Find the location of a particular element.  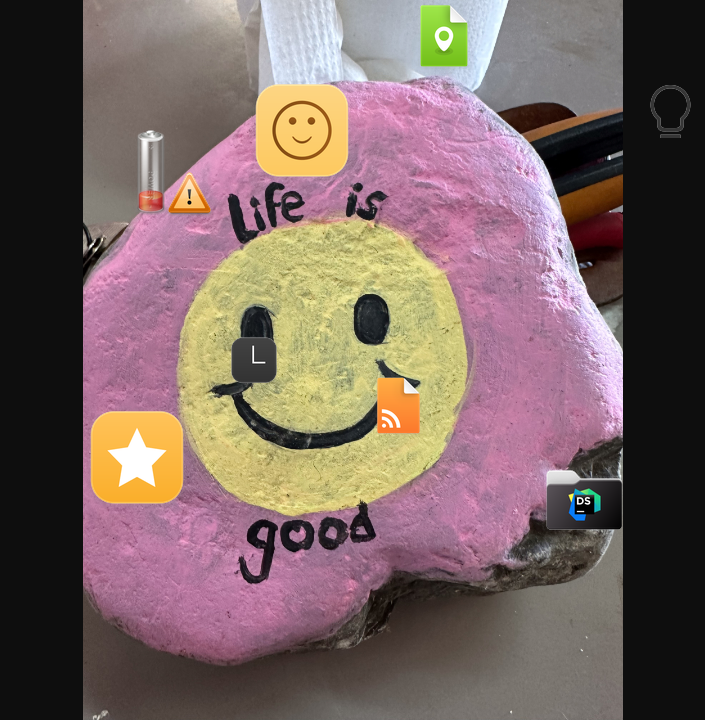

openstreetmap data file is located at coordinates (444, 37).